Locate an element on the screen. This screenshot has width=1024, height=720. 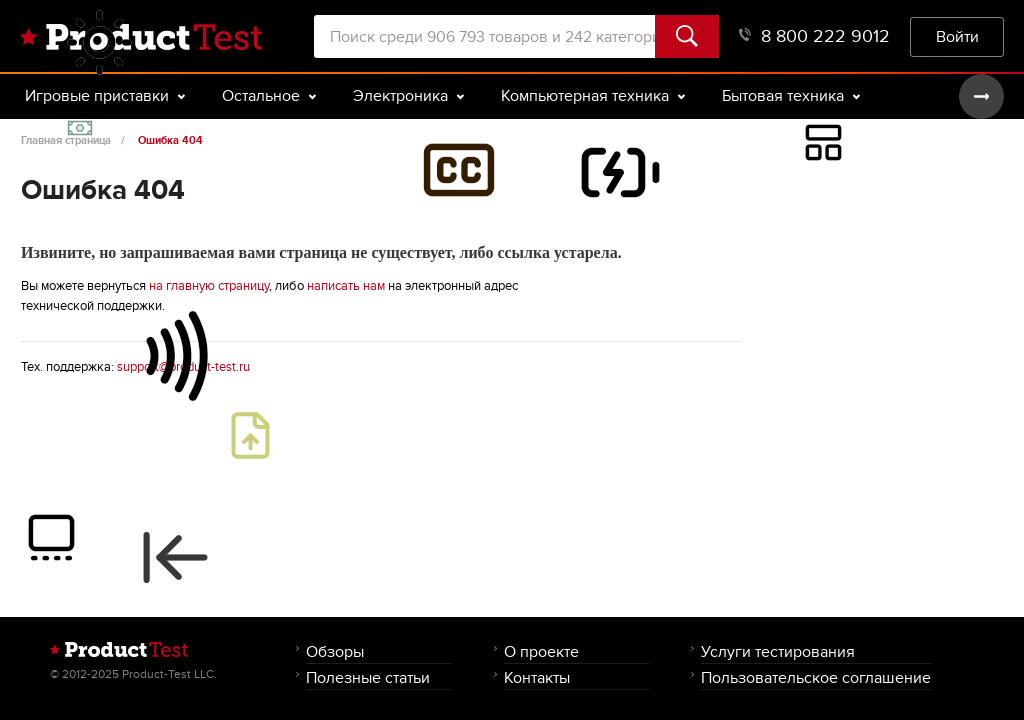
view gallery in thumbnail grid mode is located at coordinates (51, 537).